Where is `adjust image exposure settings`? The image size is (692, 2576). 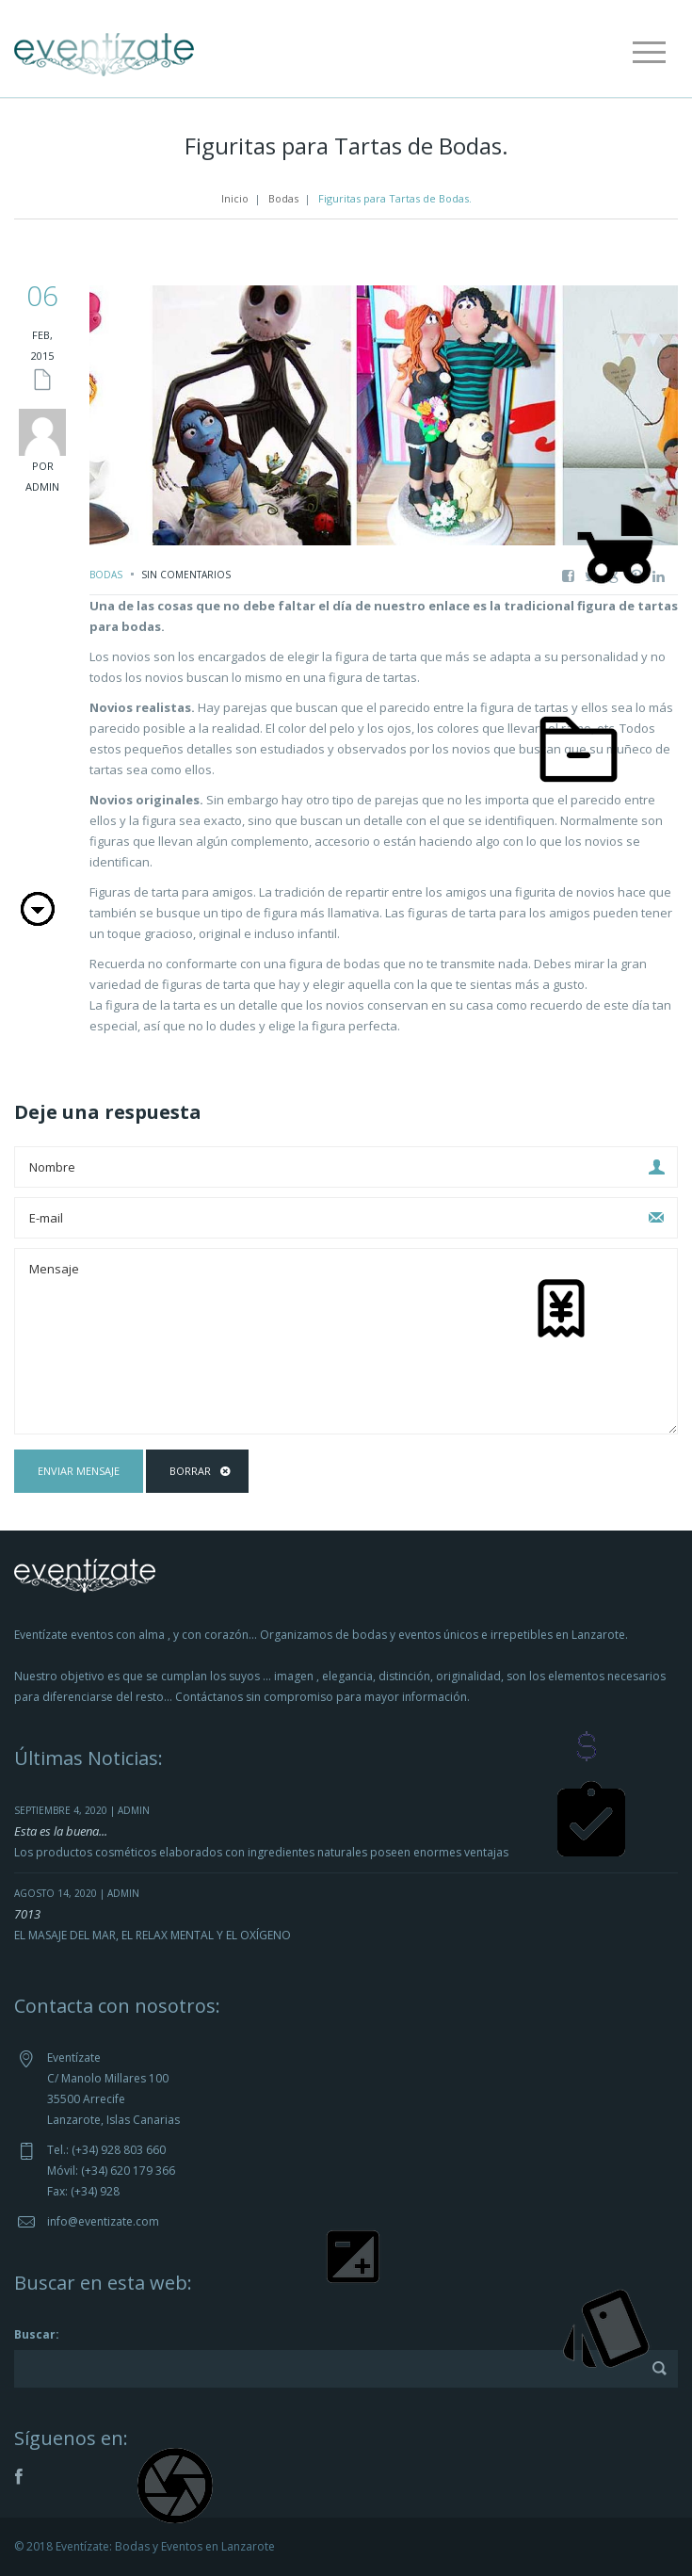 adjust image exposure settings is located at coordinates (353, 2257).